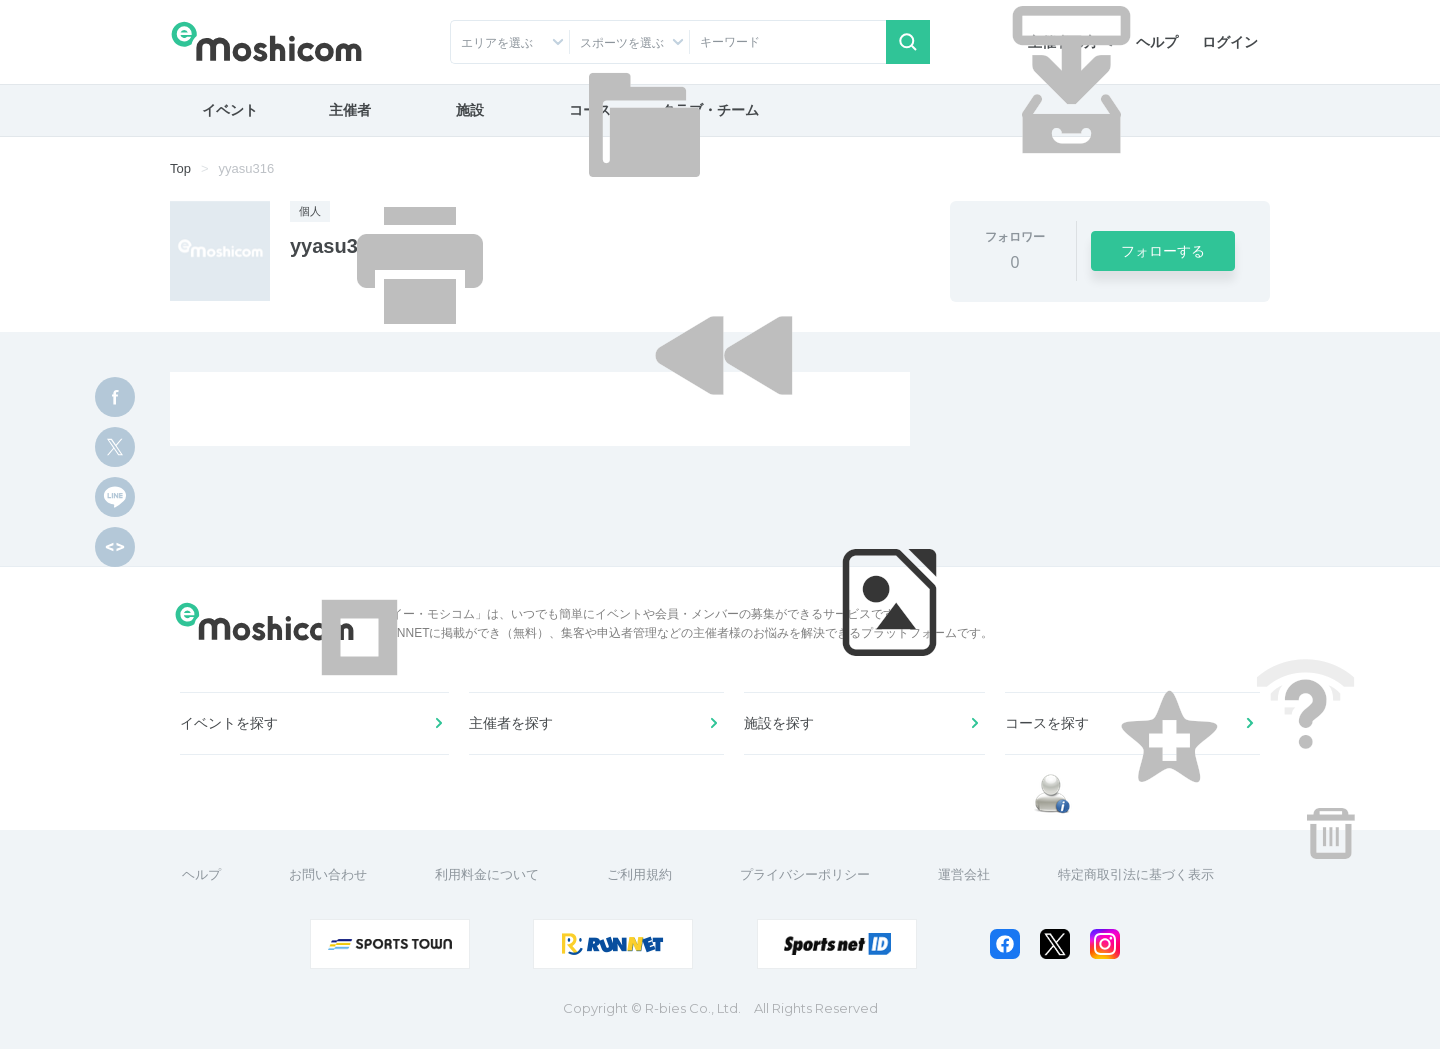  Describe the element at coordinates (889, 602) in the screenshot. I see `open libreoffice draw application` at that location.